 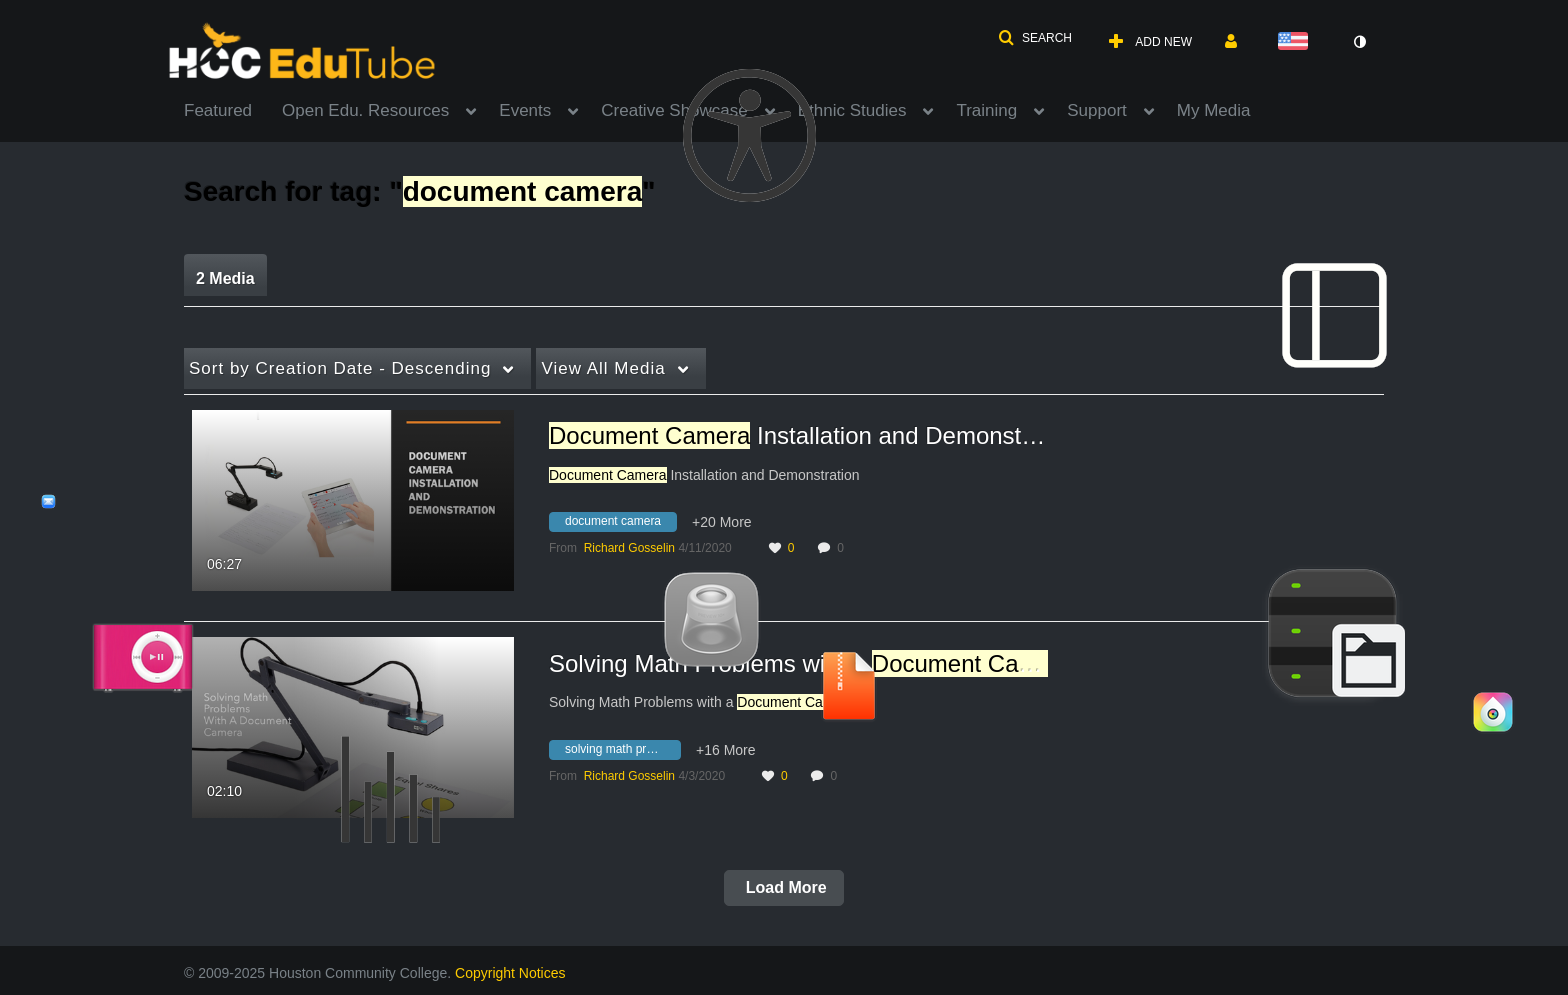 What do you see at coordinates (48, 501) in the screenshot?
I see `open the Mail app` at bounding box center [48, 501].